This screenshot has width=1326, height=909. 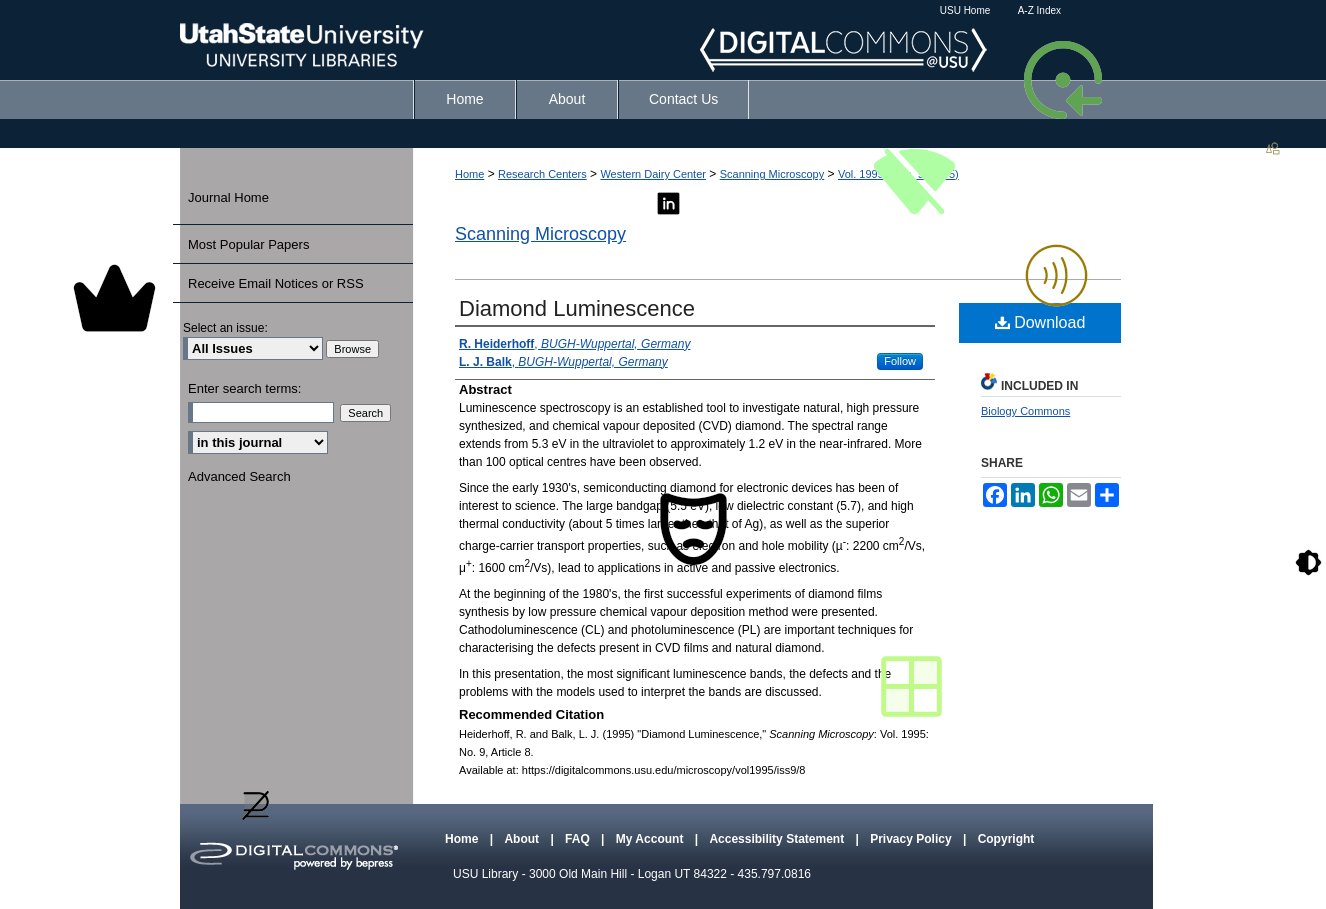 What do you see at coordinates (1056, 275) in the screenshot?
I see `tap to pay with contactless payment` at bounding box center [1056, 275].